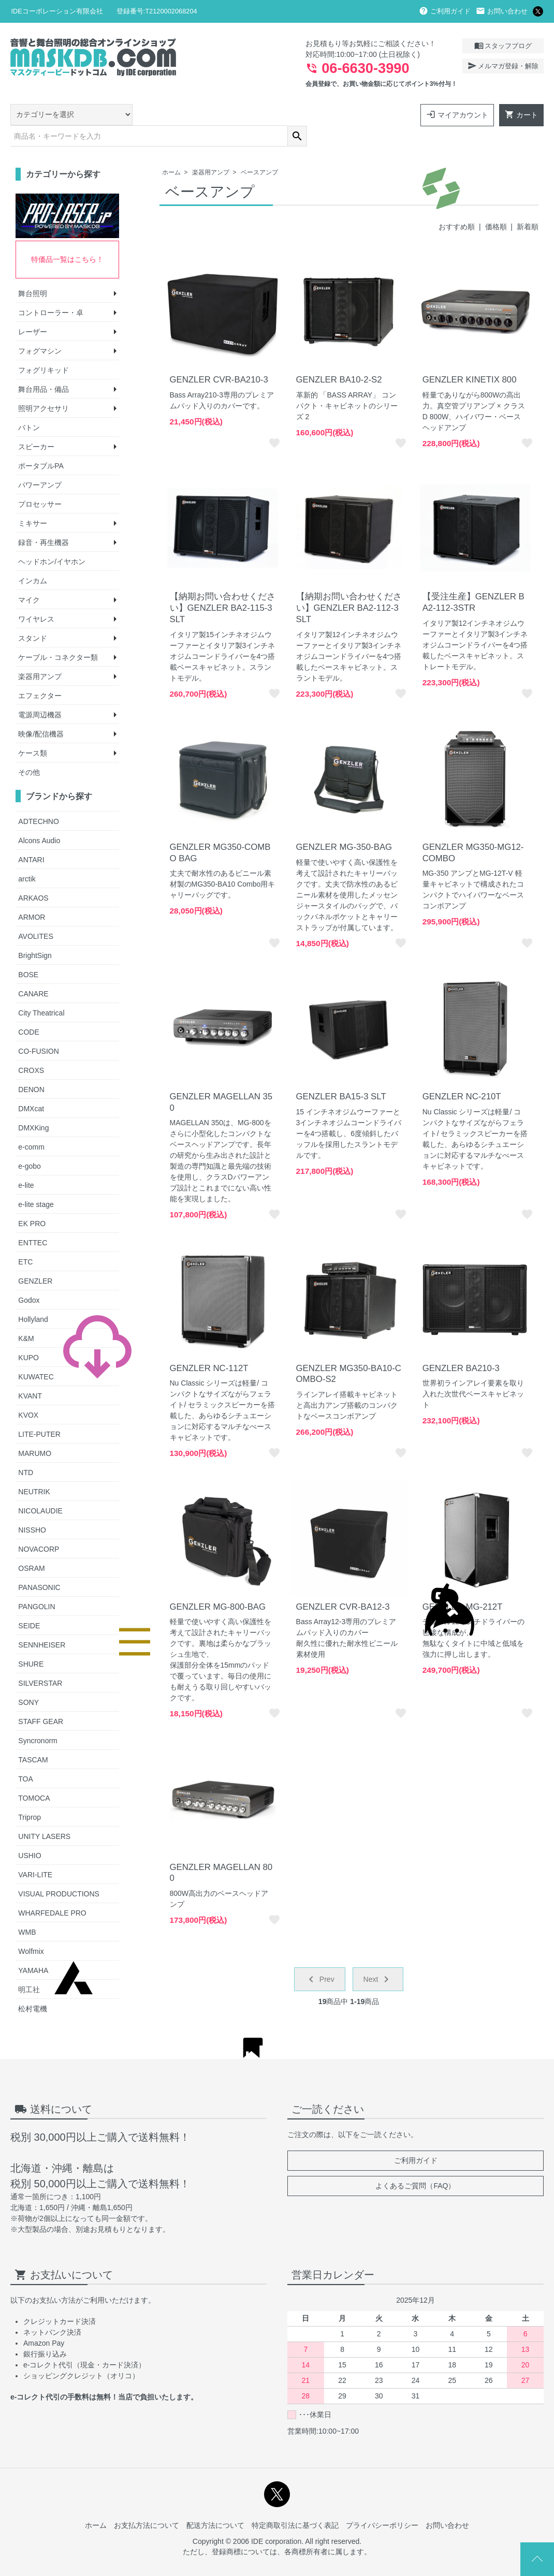 The height and width of the screenshot is (2576, 554). What do you see at coordinates (74, 1978) in the screenshot?
I see `axis bank app or service` at bounding box center [74, 1978].